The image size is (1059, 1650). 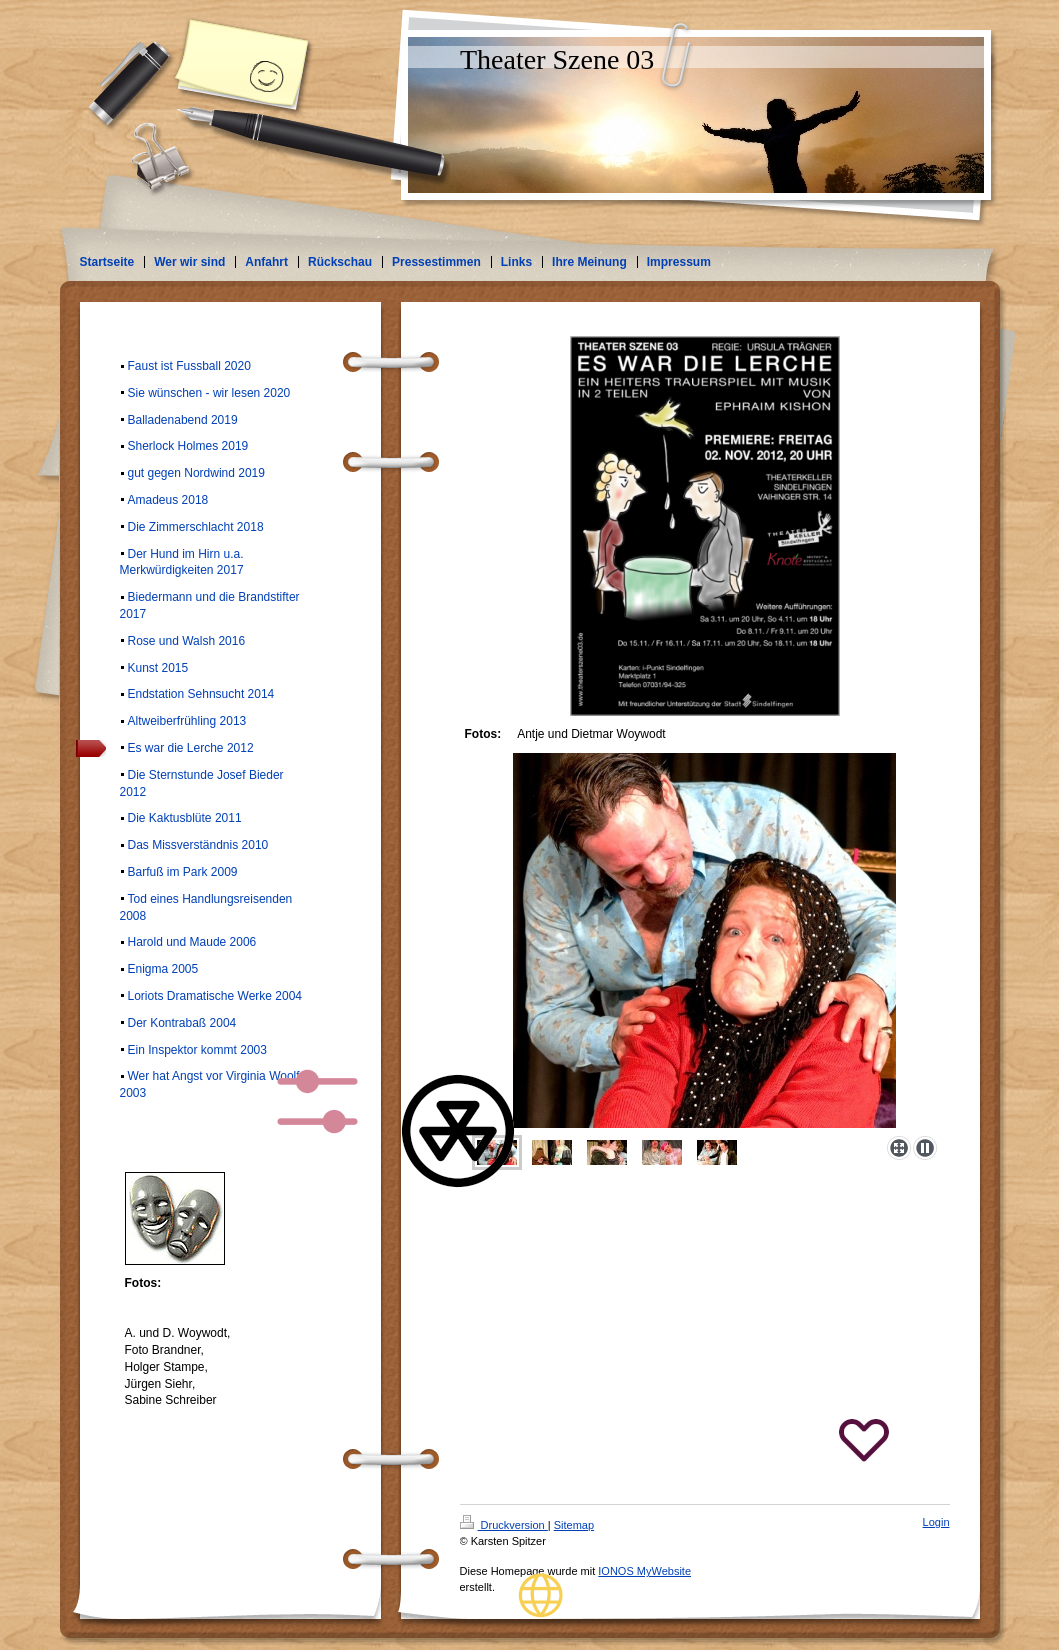 I want to click on add to favorites, so click(x=864, y=1439).